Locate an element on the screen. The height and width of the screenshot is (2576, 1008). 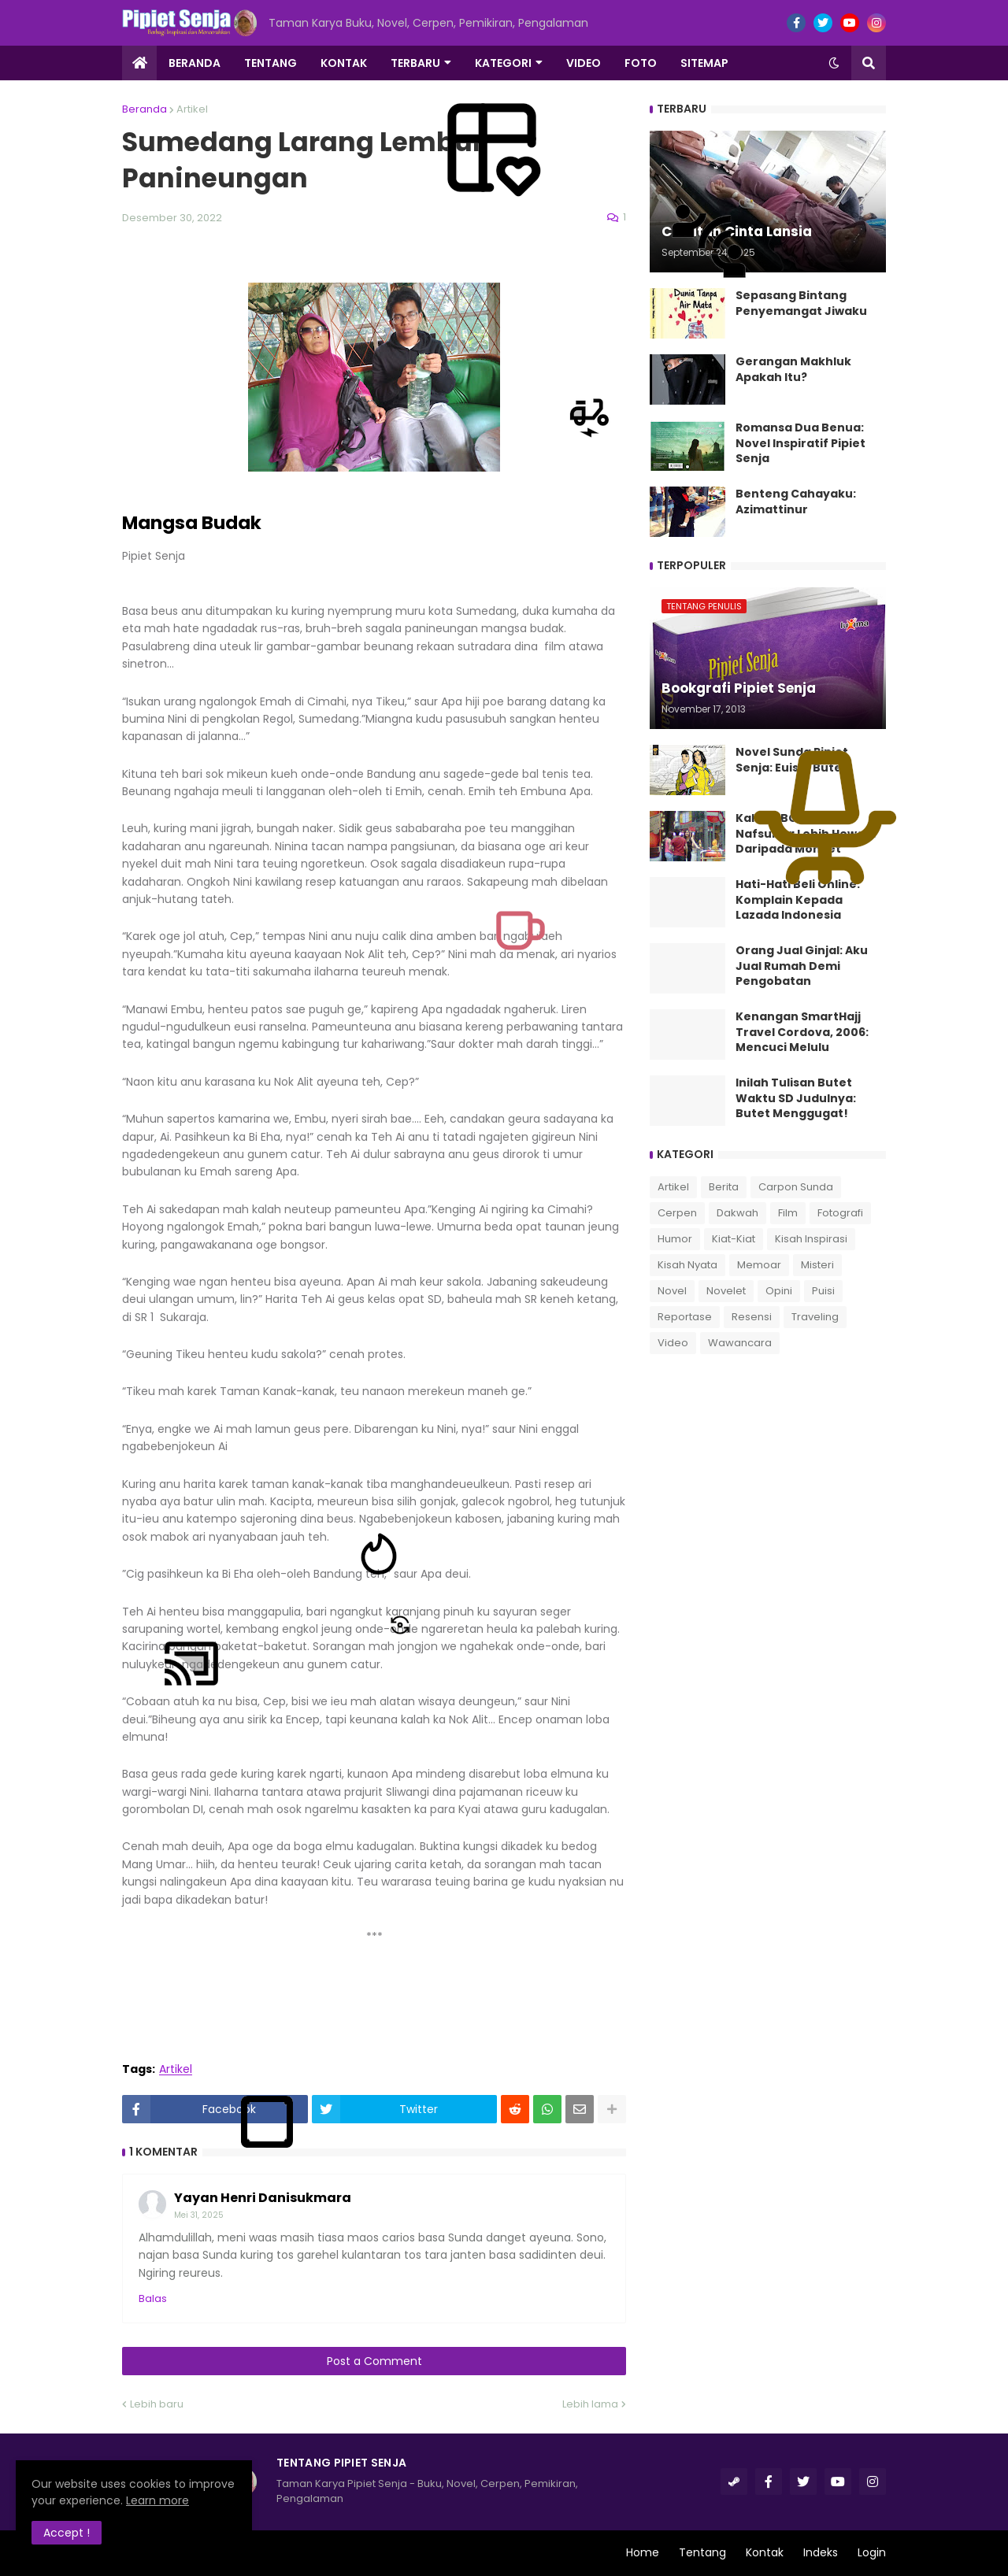
switch between front and rear camera is located at coordinates (400, 1625).